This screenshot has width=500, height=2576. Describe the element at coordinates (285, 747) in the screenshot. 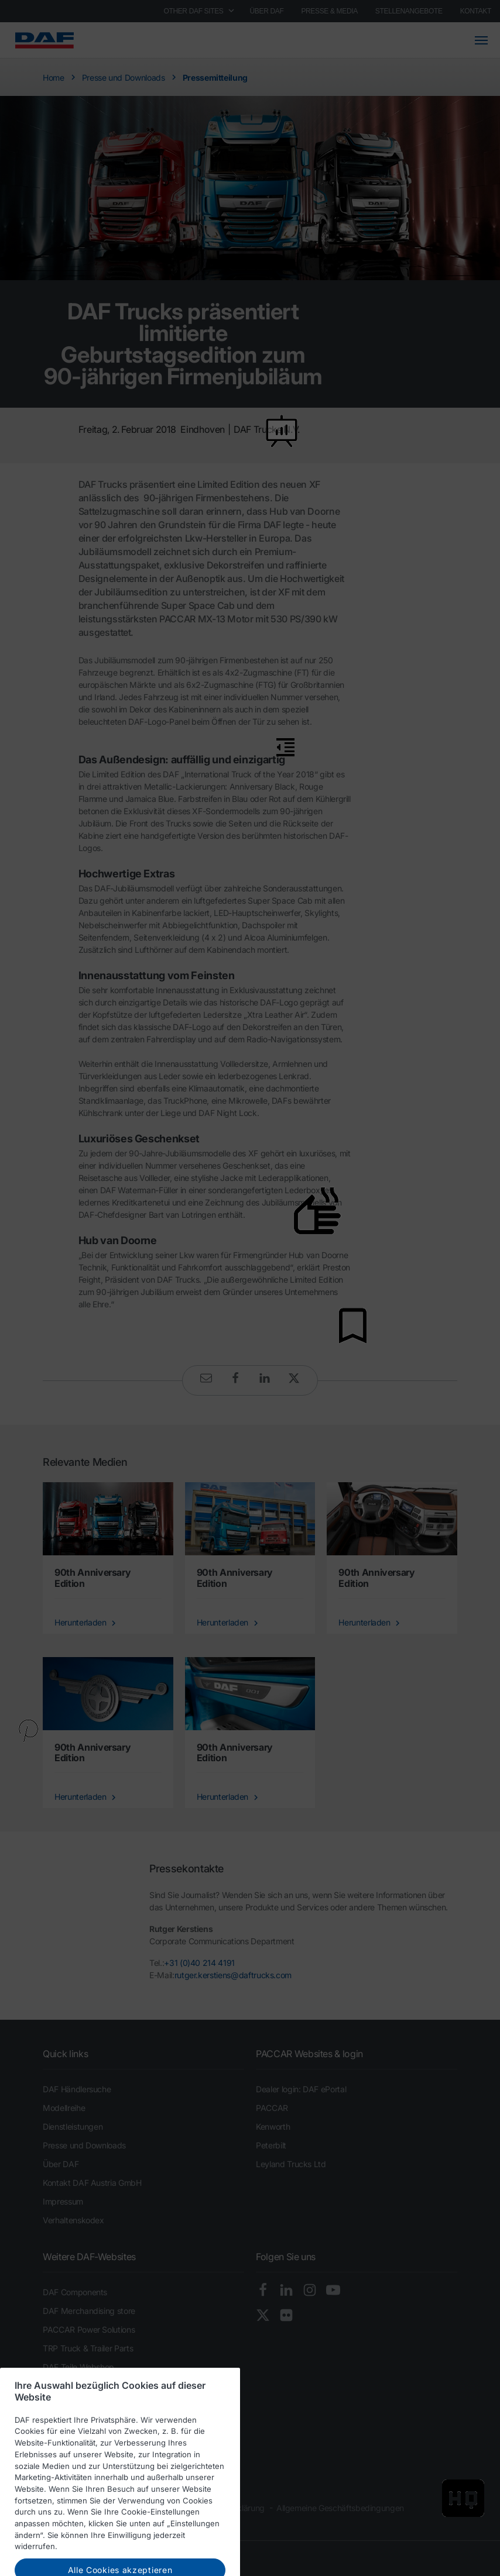

I see `decrease text indentation` at that location.